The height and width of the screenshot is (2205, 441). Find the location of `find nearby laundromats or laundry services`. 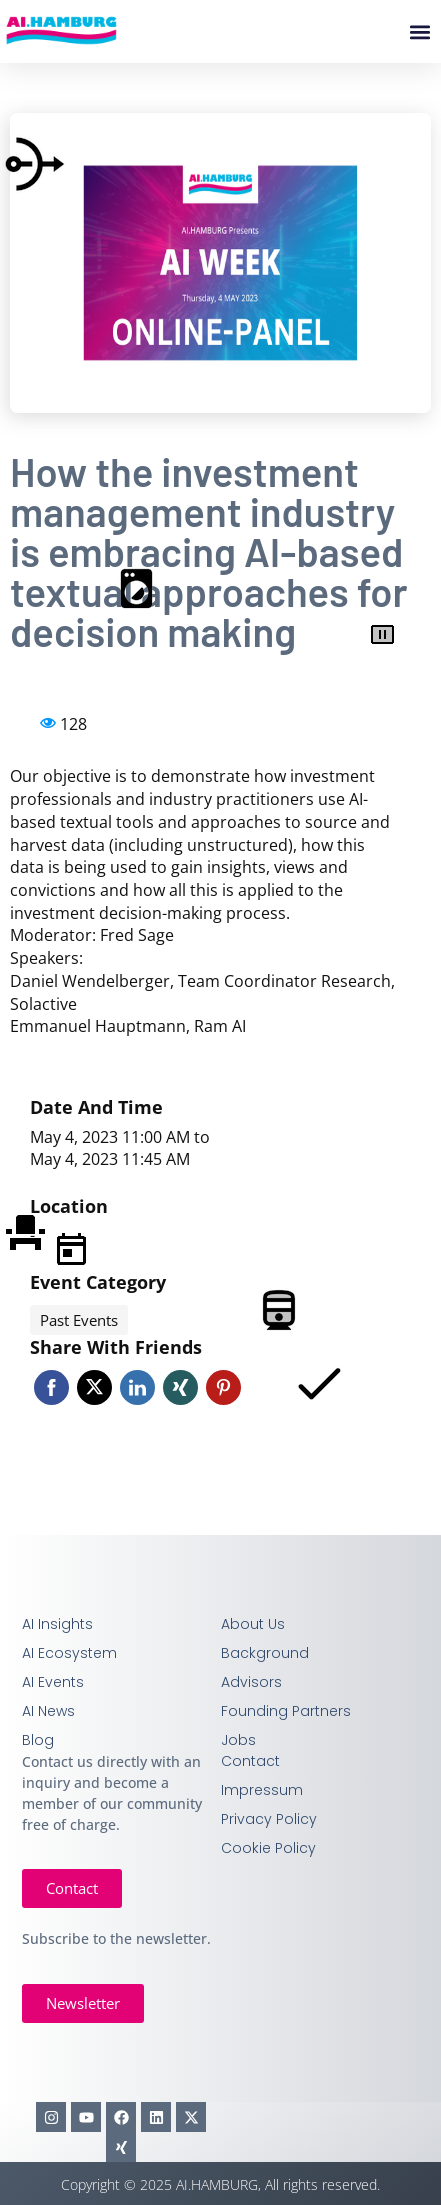

find nearby laundromats or laundry services is located at coordinates (136, 588).